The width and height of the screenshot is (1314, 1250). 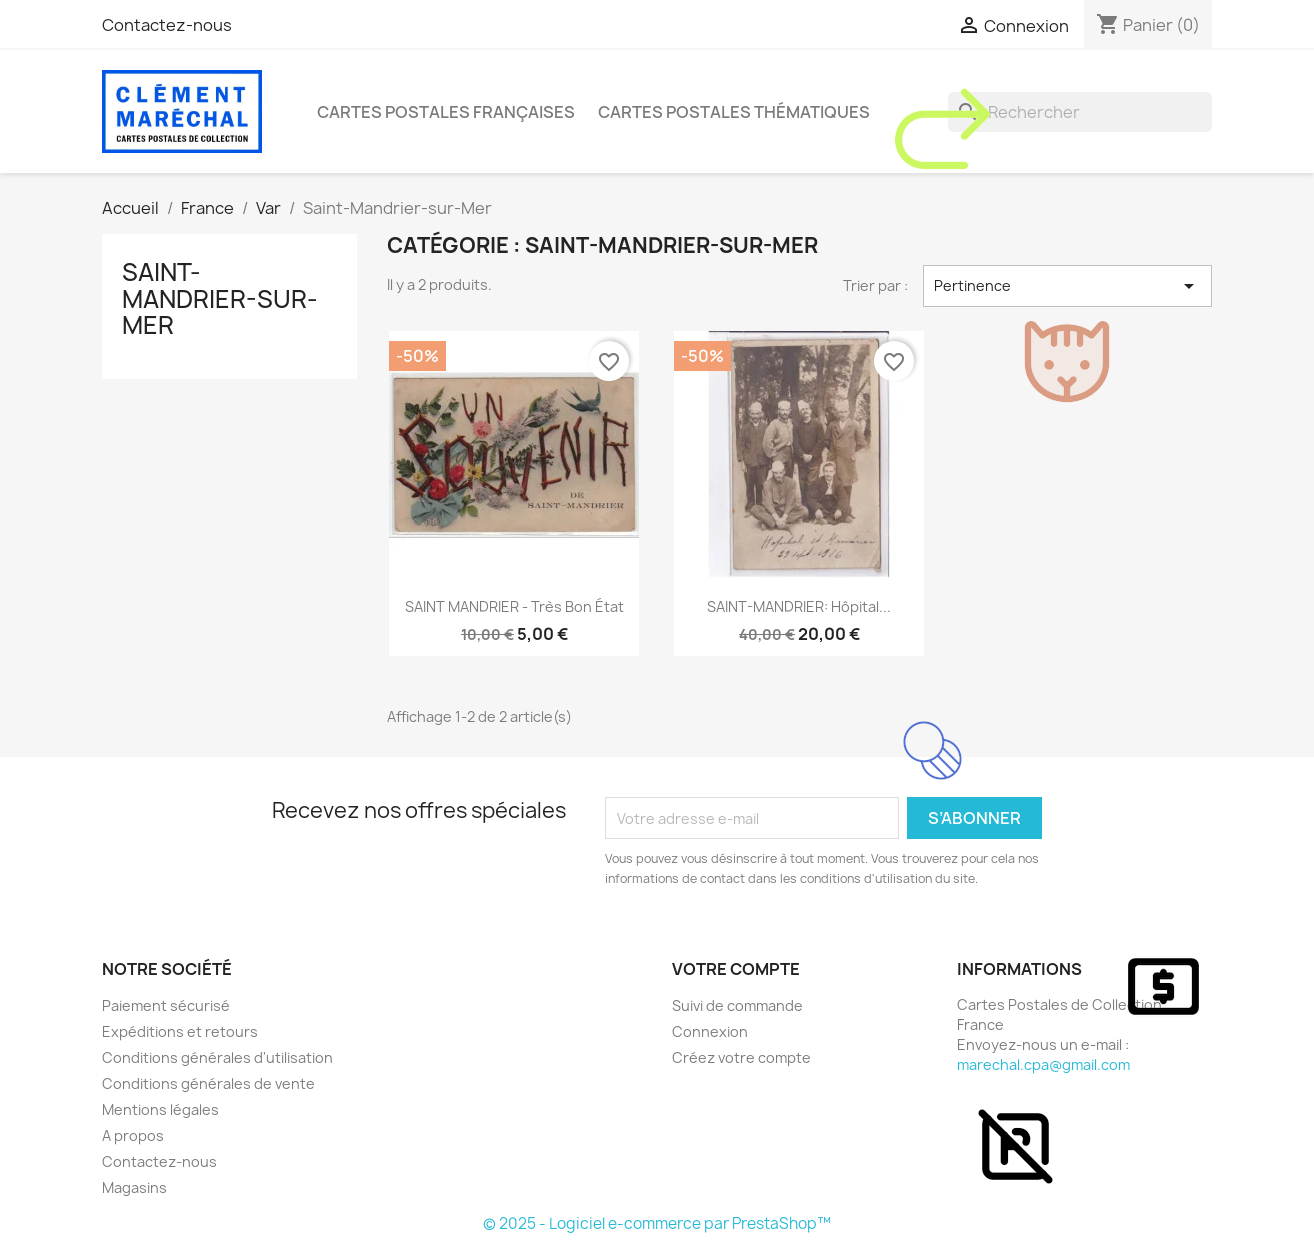 I want to click on view pet or animal-related content, so click(x=1067, y=360).